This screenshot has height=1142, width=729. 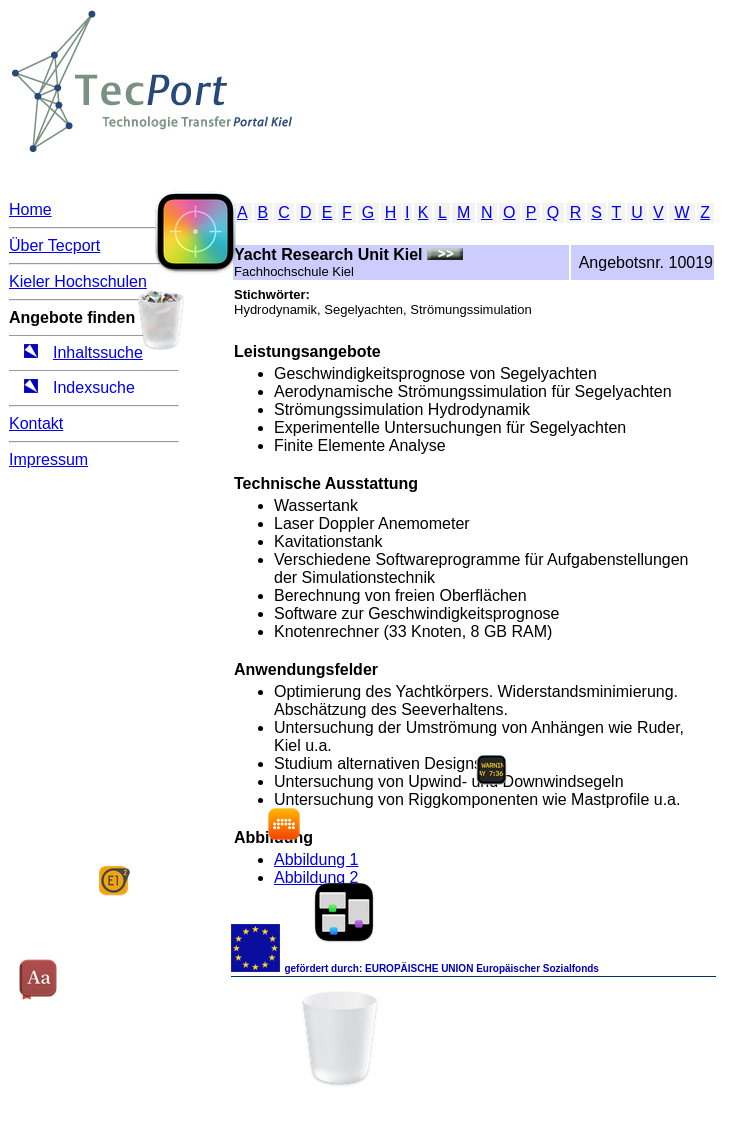 I want to click on open ProDisplay Calibrator app, so click(x=195, y=231).